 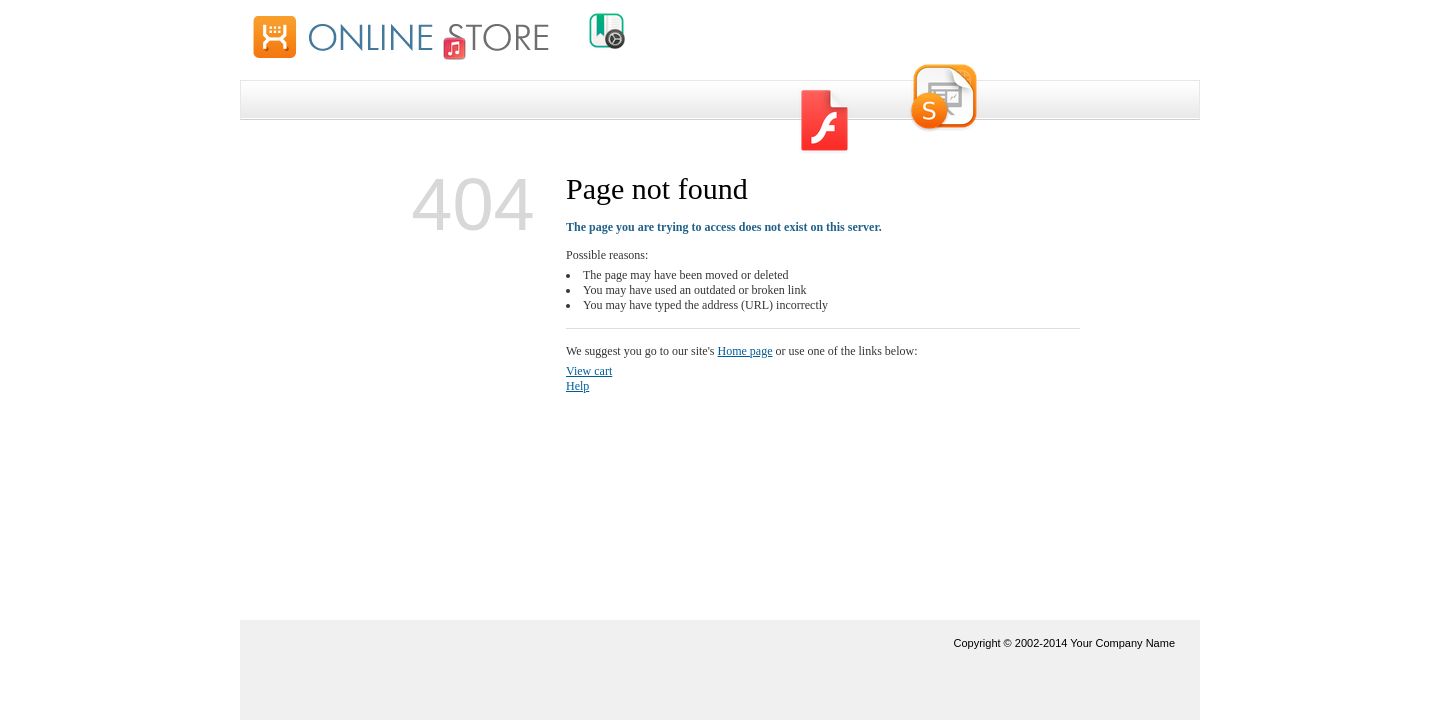 I want to click on open freeoffice presentations app, so click(x=945, y=96).